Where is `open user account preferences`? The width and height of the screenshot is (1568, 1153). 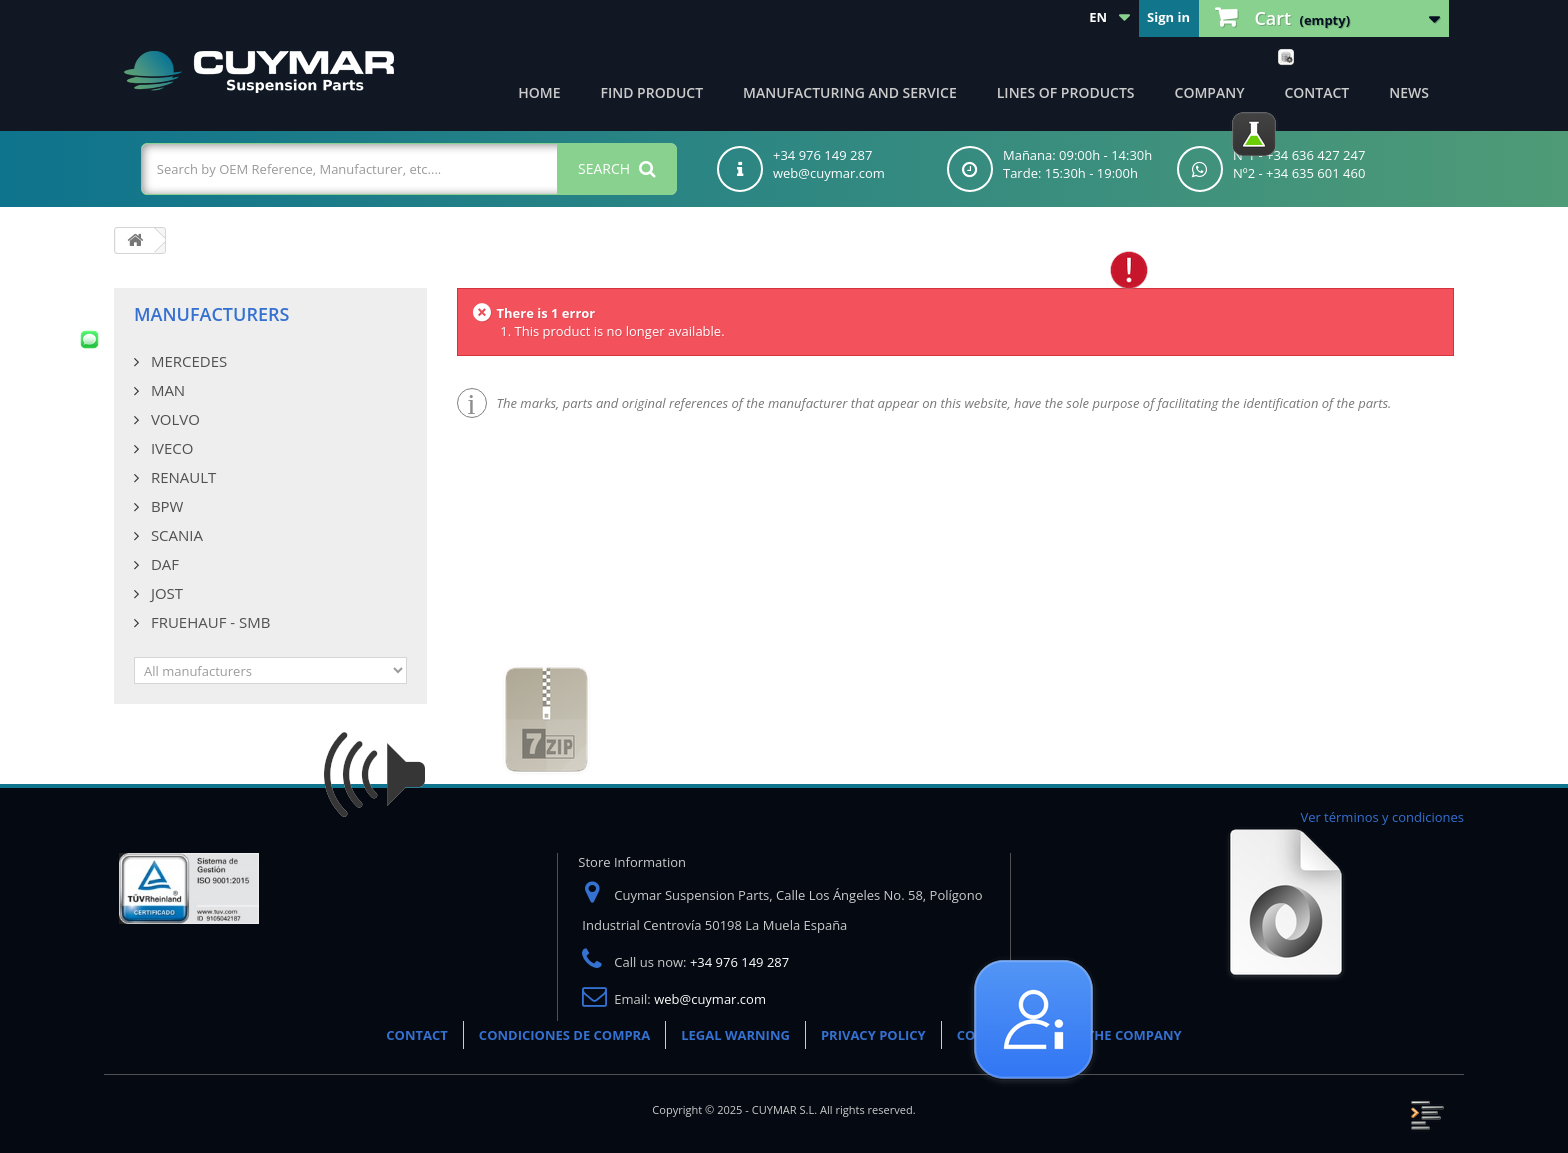
open user account preferences is located at coordinates (1033, 1021).